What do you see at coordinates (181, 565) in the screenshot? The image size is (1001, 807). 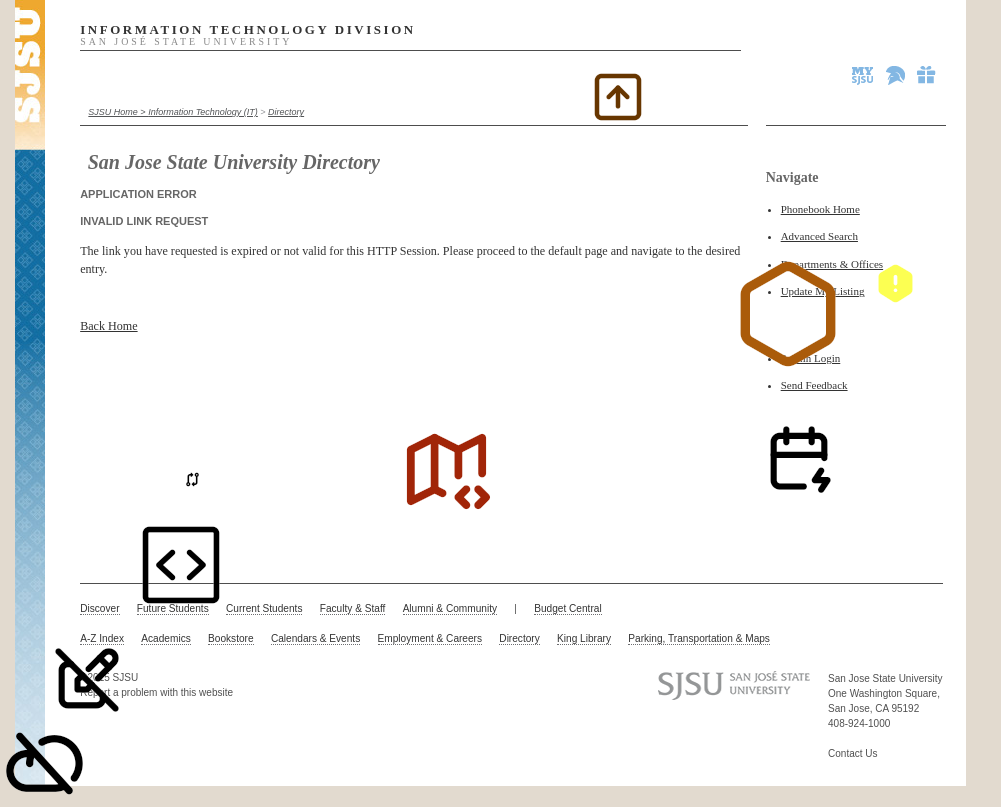 I see `view source code` at bounding box center [181, 565].